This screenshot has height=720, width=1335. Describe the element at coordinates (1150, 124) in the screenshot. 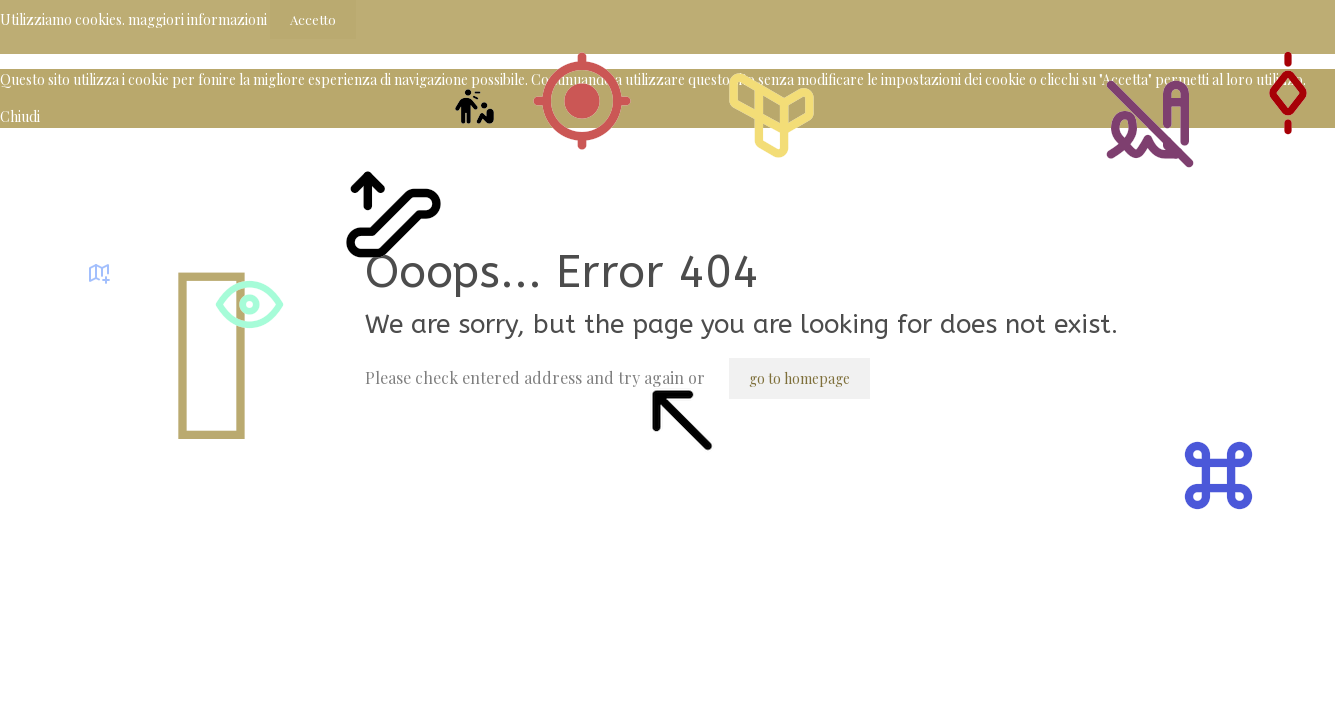

I see `disable auto-signature or sign-off` at that location.